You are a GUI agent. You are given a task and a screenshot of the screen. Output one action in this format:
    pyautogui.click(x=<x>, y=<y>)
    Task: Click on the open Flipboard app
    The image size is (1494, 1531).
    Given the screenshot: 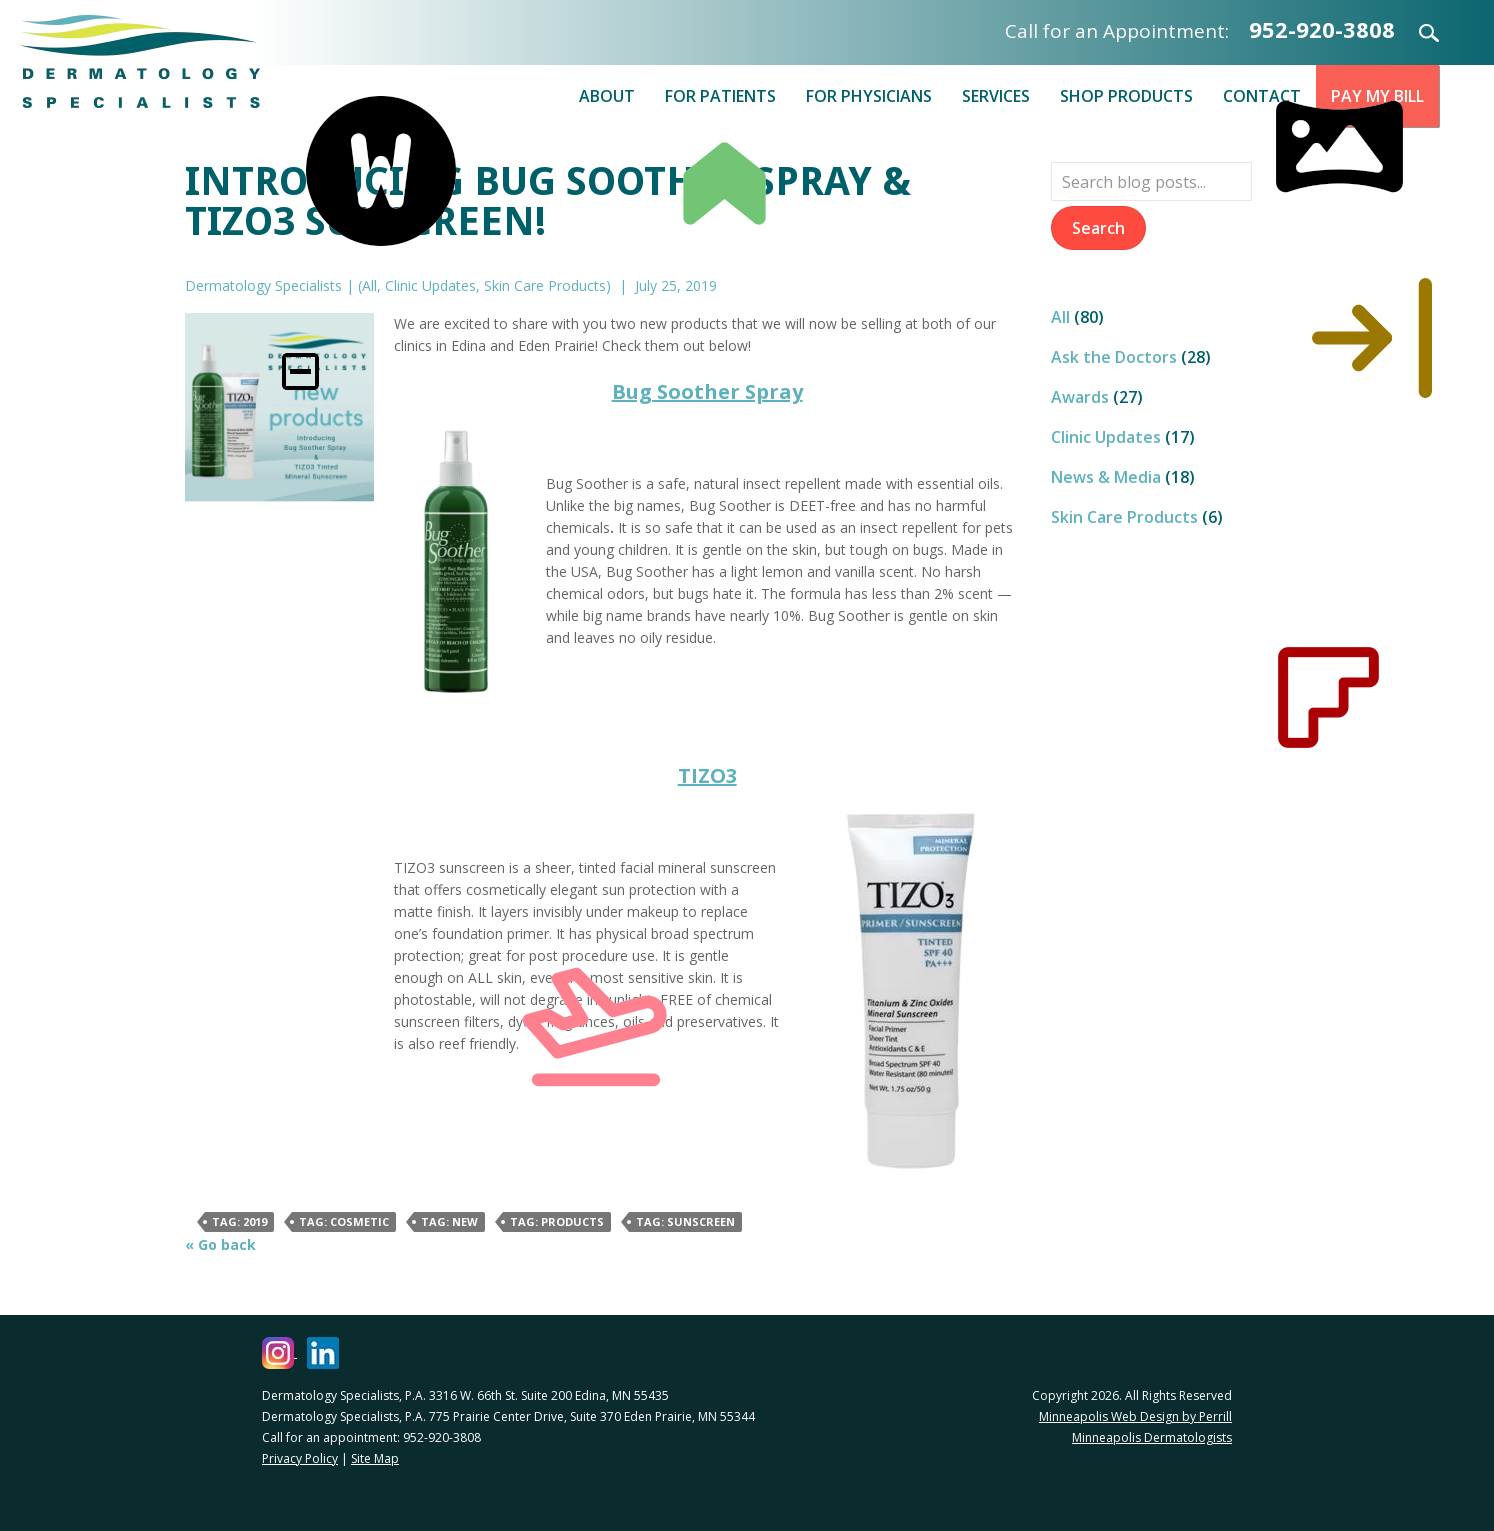 What is the action you would take?
    pyautogui.click(x=1328, y=697)
    